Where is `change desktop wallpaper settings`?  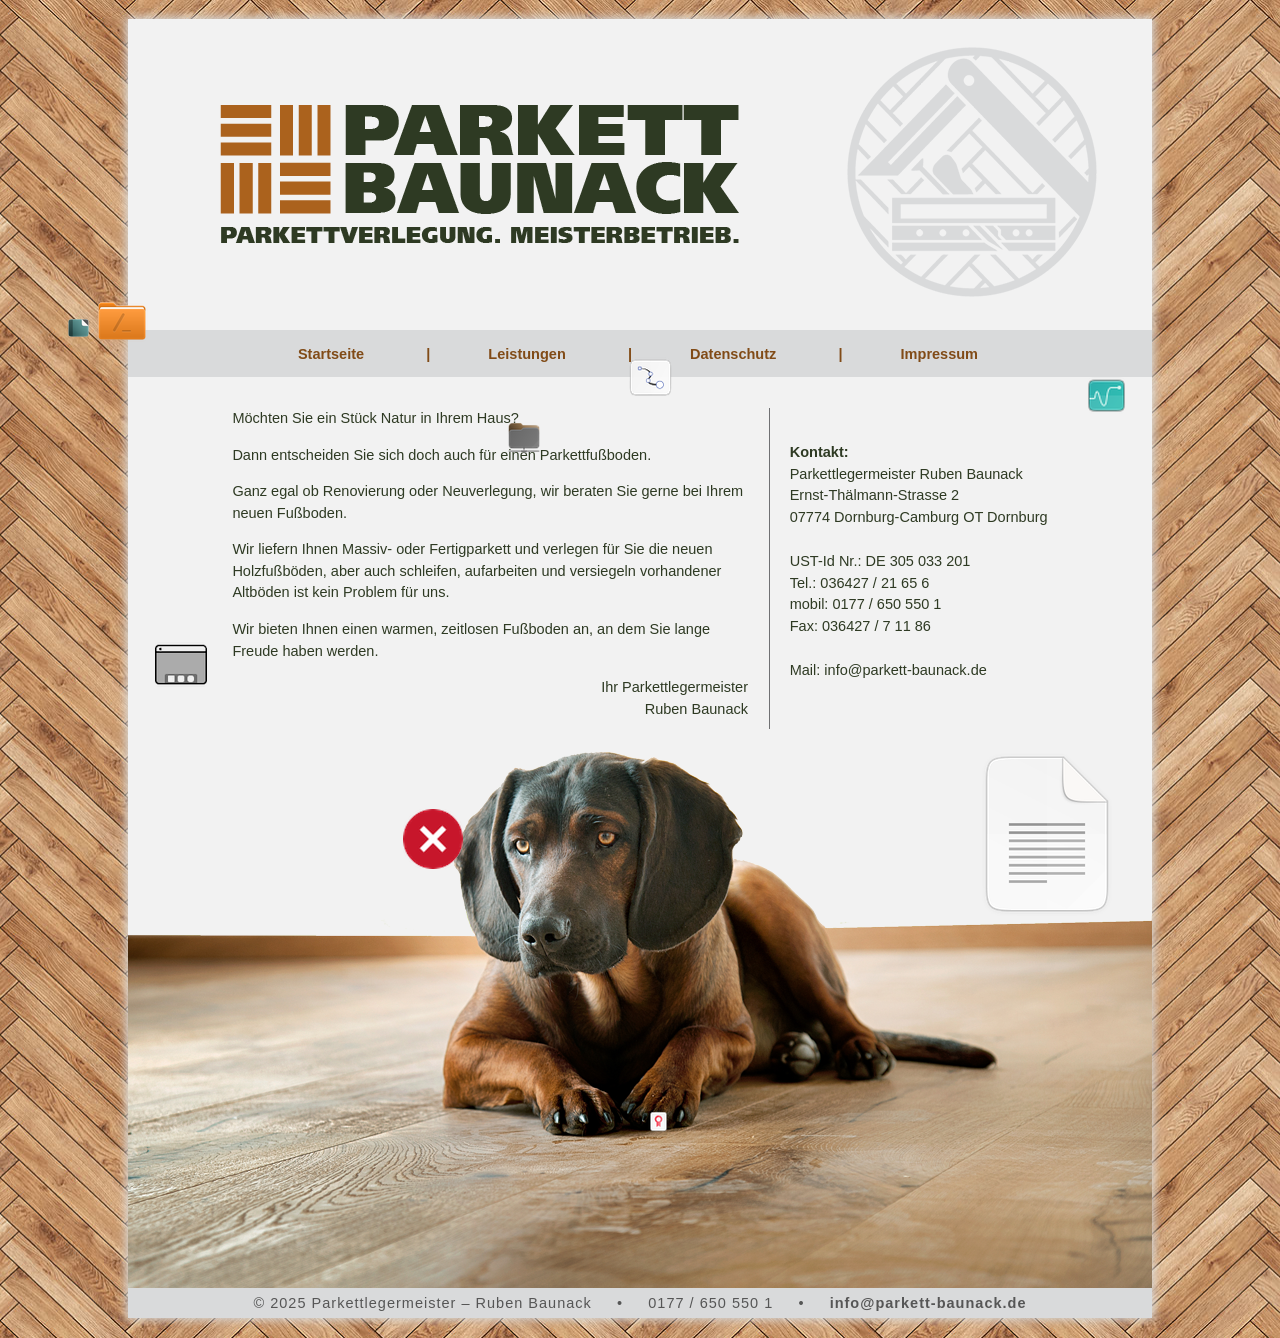
change desktop wallpaper settings is located at coordinates (78, 327).